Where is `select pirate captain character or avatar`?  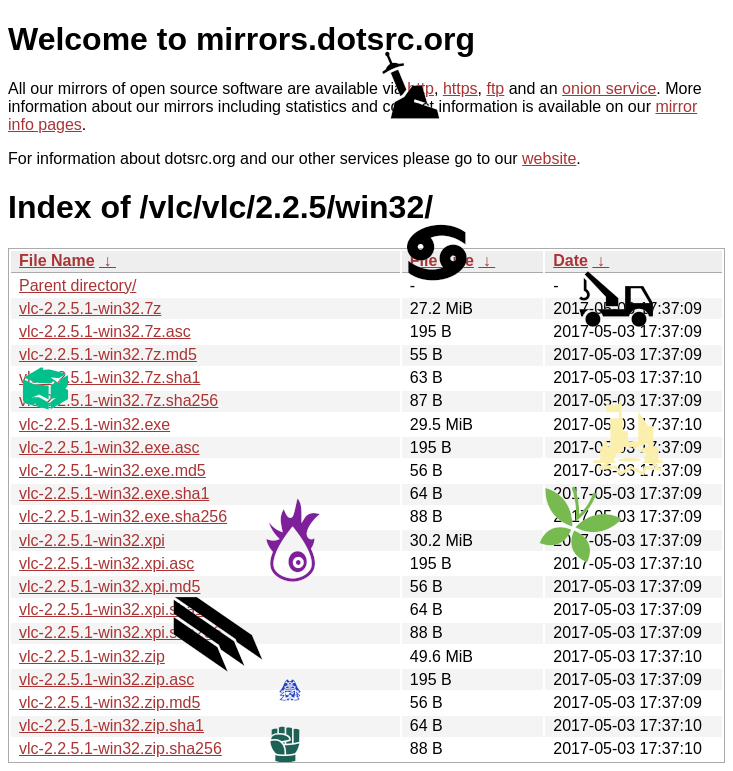 select pirate captain character or avatar is located at coordinates (290, 690).